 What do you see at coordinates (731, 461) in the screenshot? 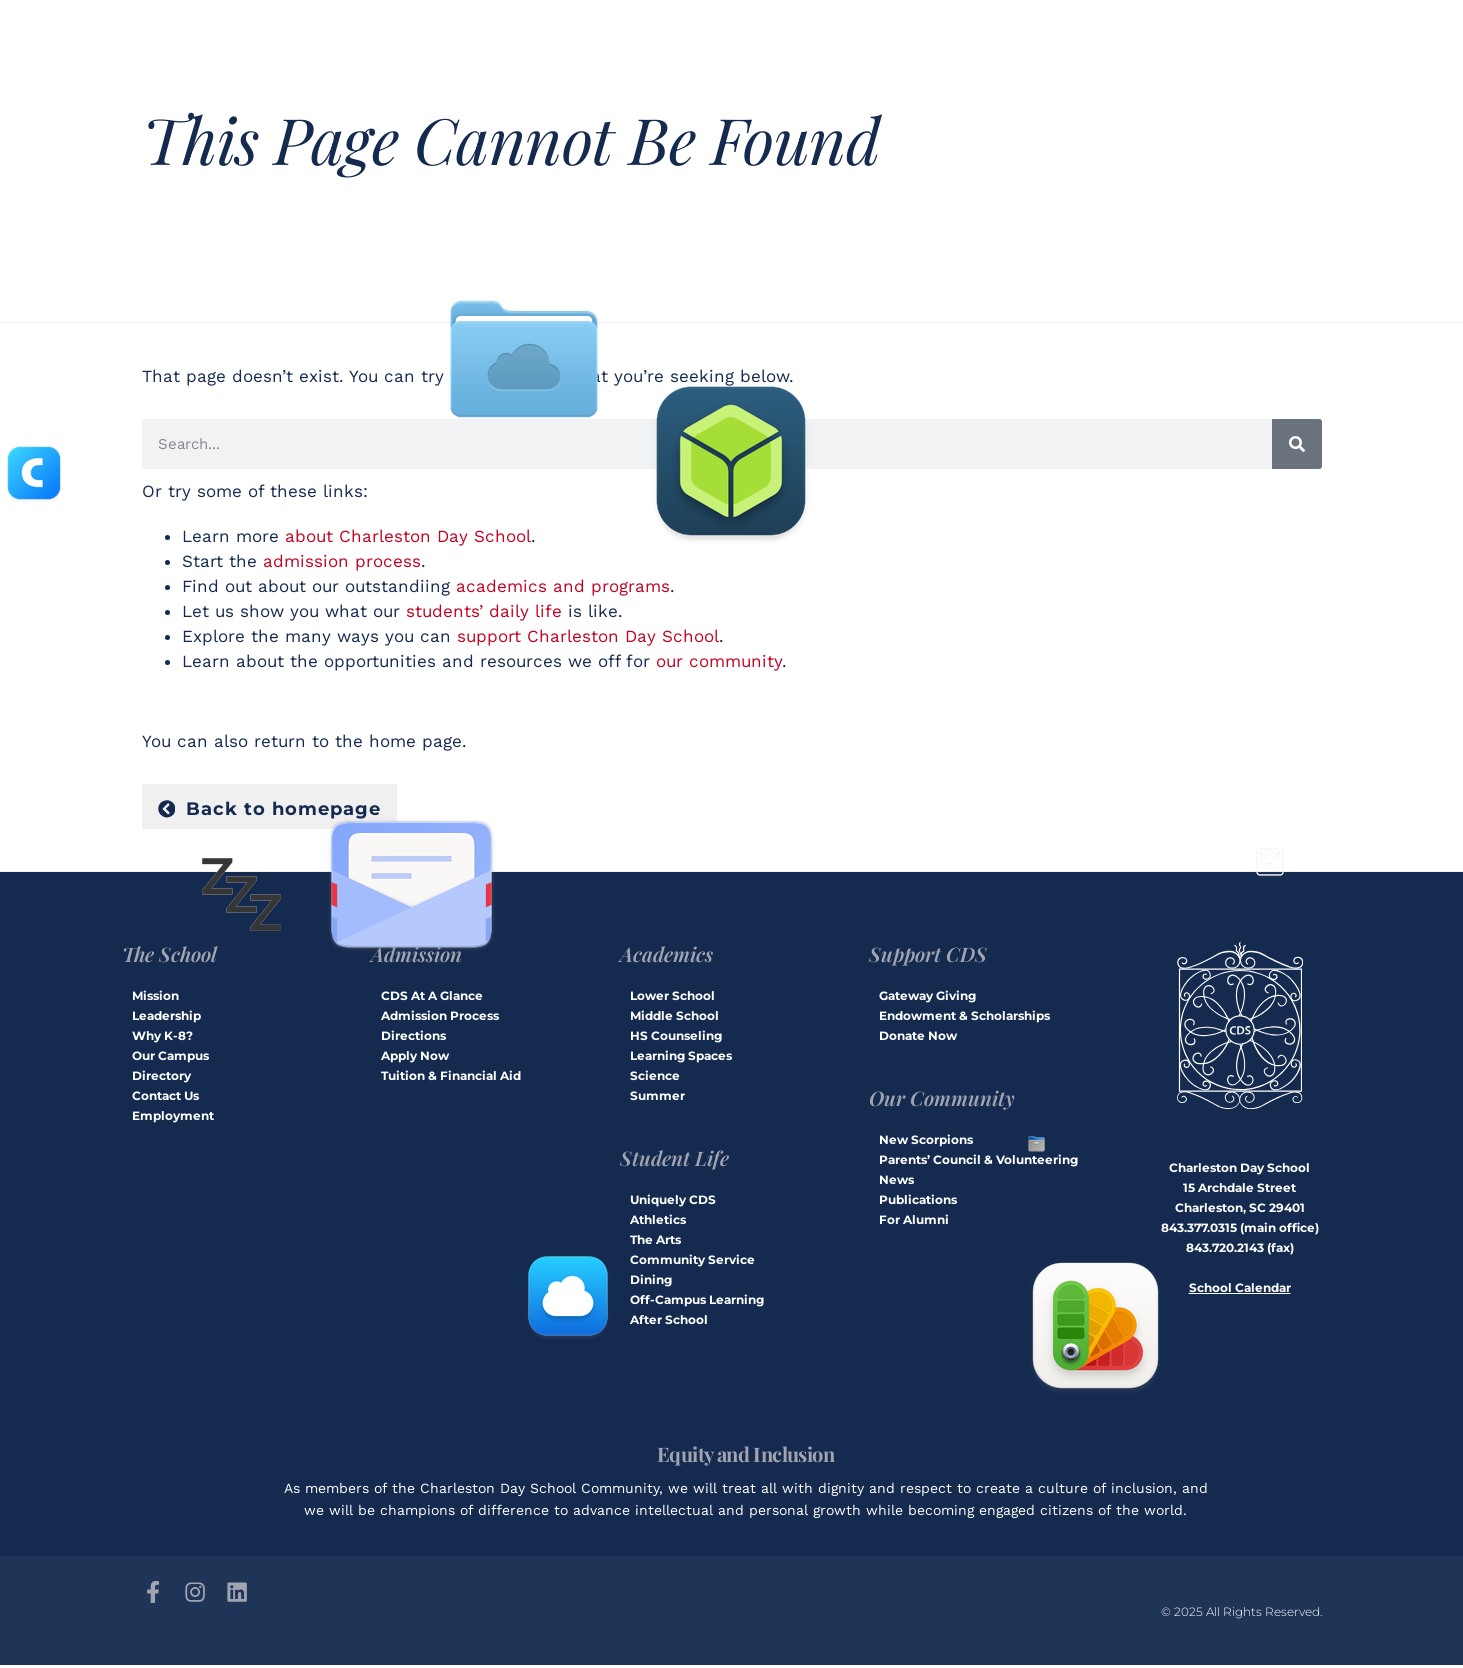
I see `open balenaEtcher to flash OS images` at bounding box center [731, 461].